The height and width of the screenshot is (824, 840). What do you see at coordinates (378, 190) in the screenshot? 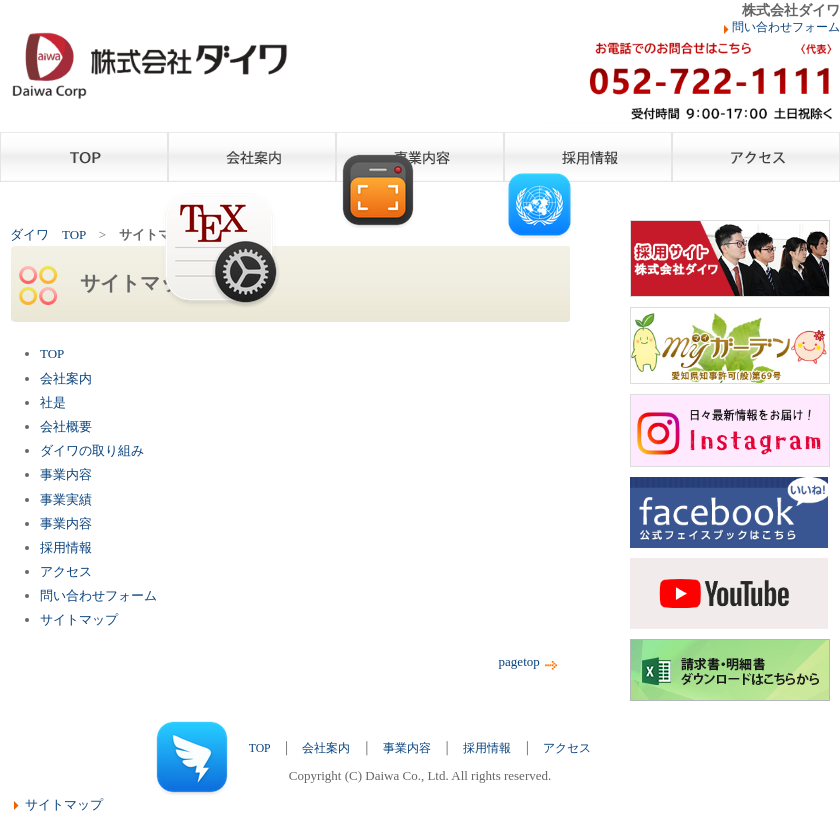
I see `open peek app for quick file previews` at bounding box center [378, 190].